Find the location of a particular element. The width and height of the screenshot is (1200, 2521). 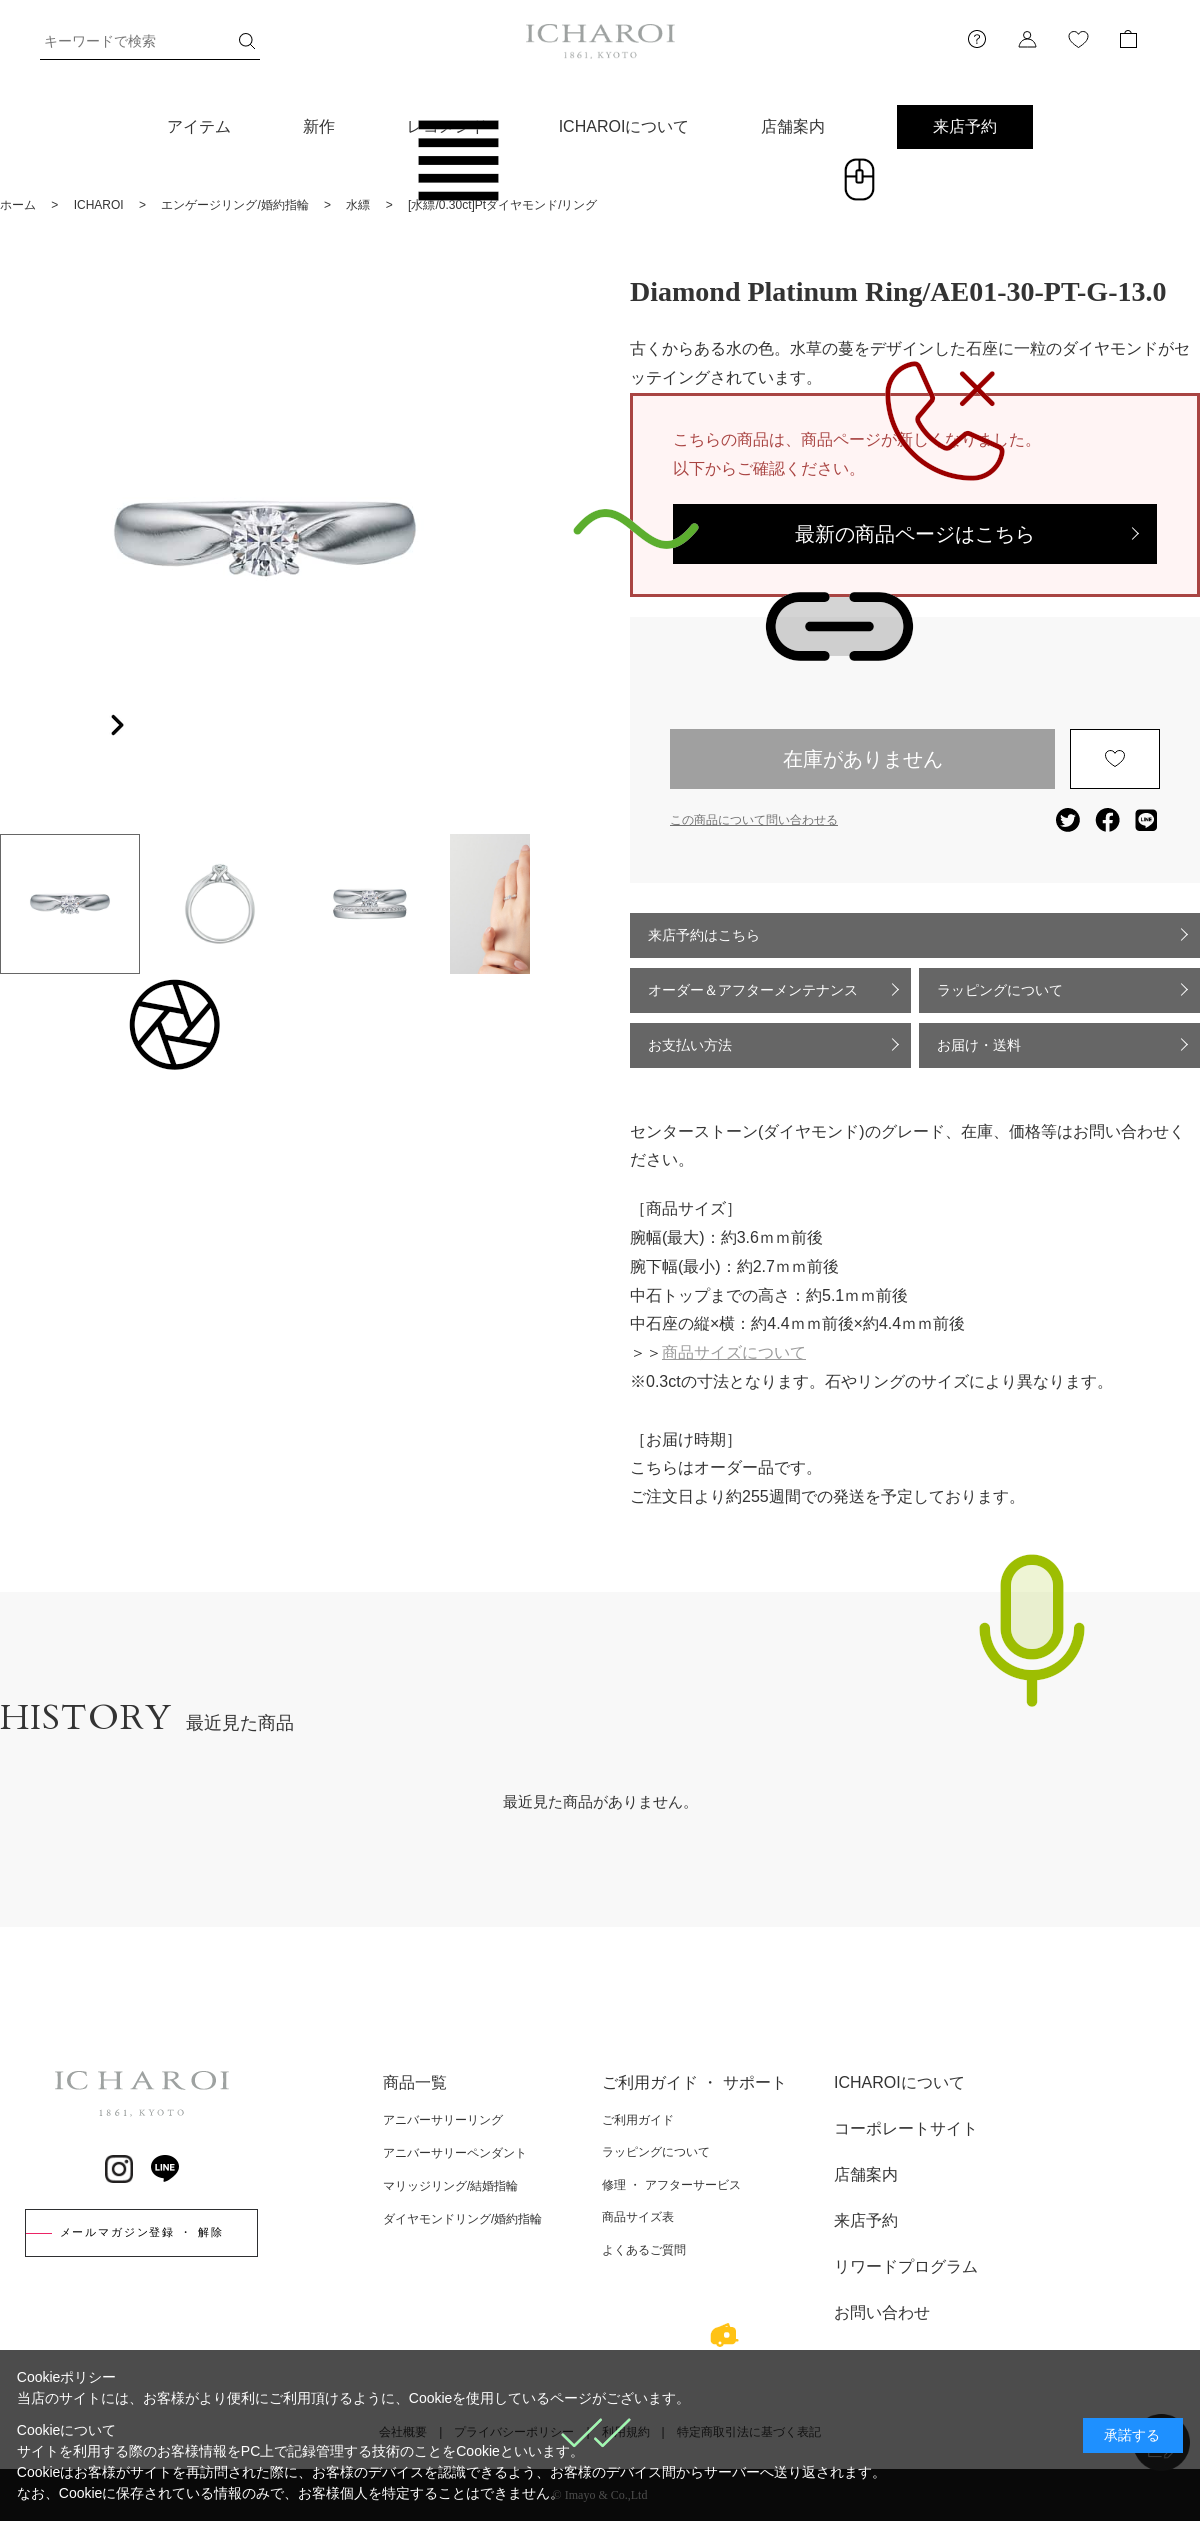

justify text alignment is located at coordinates (458, 160).